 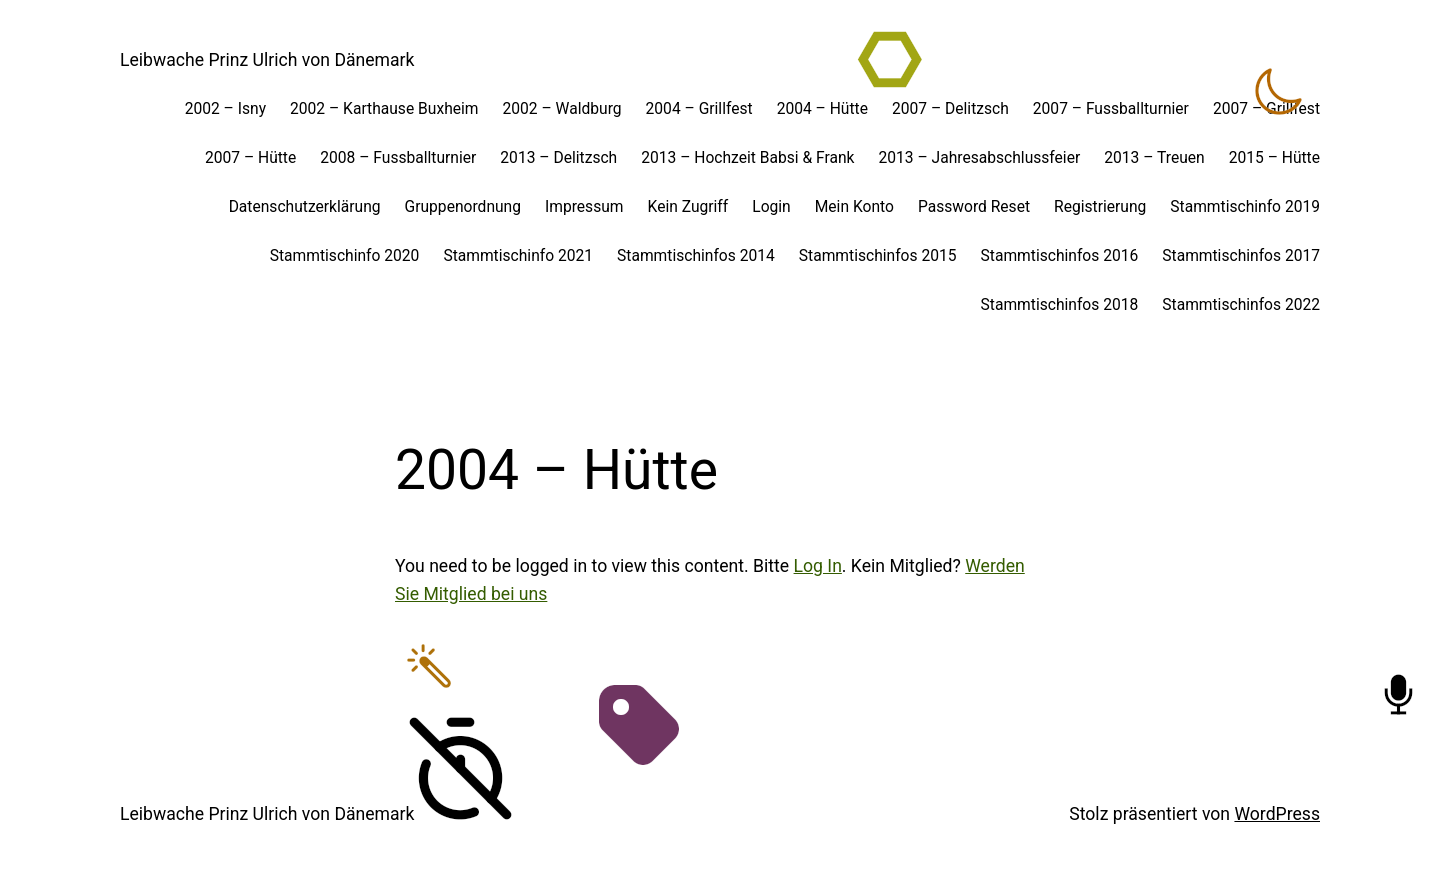 What do you see at coordinates (1278, 91) in the screenshot?
I see `enable dark mode` at bounding box center [1278, 91].